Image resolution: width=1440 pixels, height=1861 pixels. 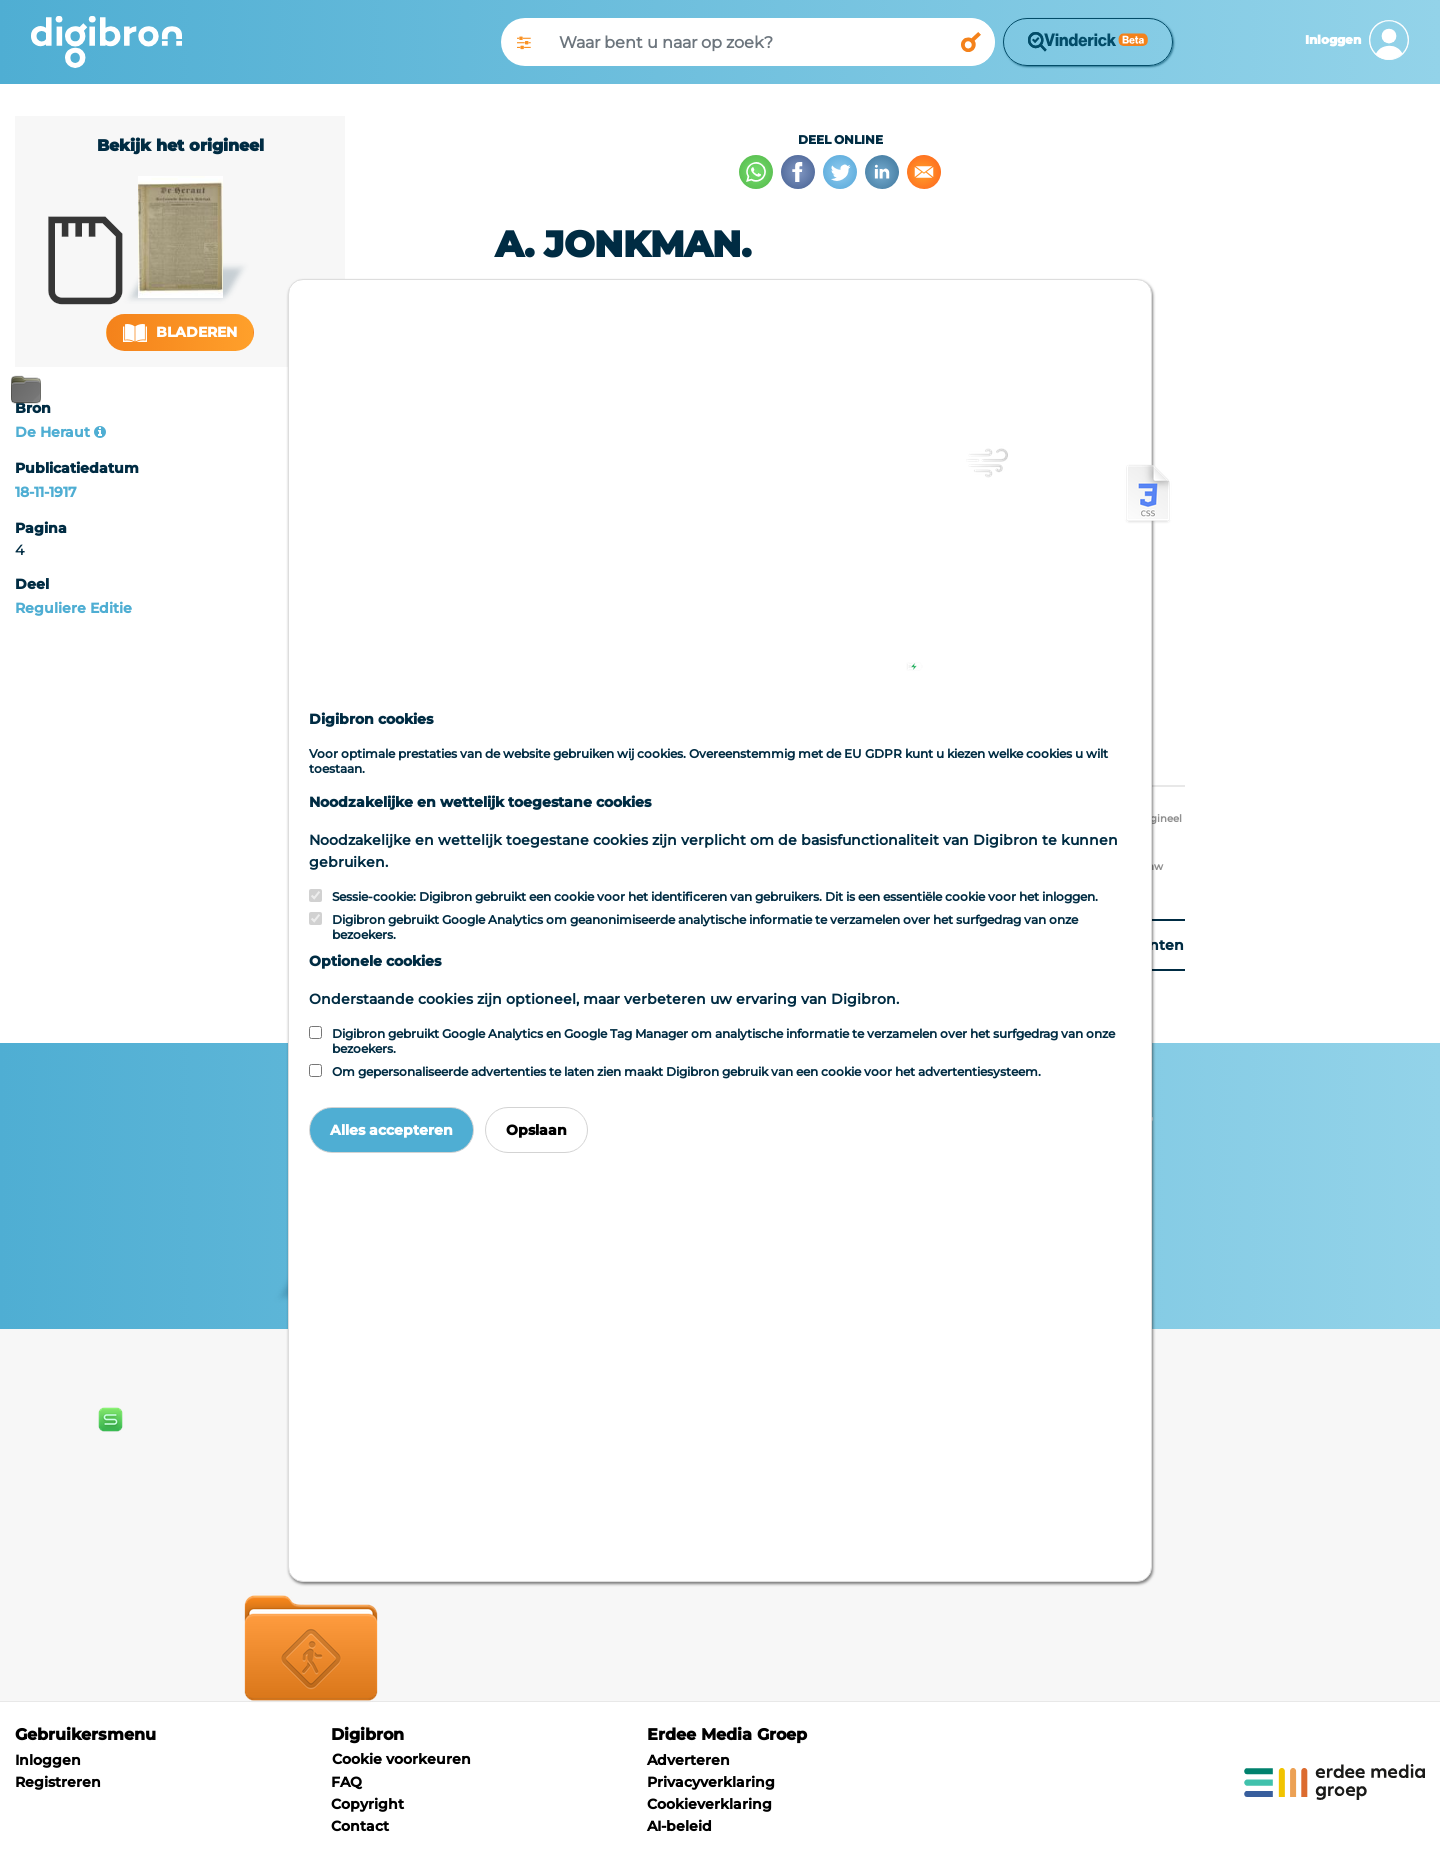 What do you see at coordinates (311, 1648) in the screenshot?
I see `open public or shared folder` at bounding box center [311, 1648].